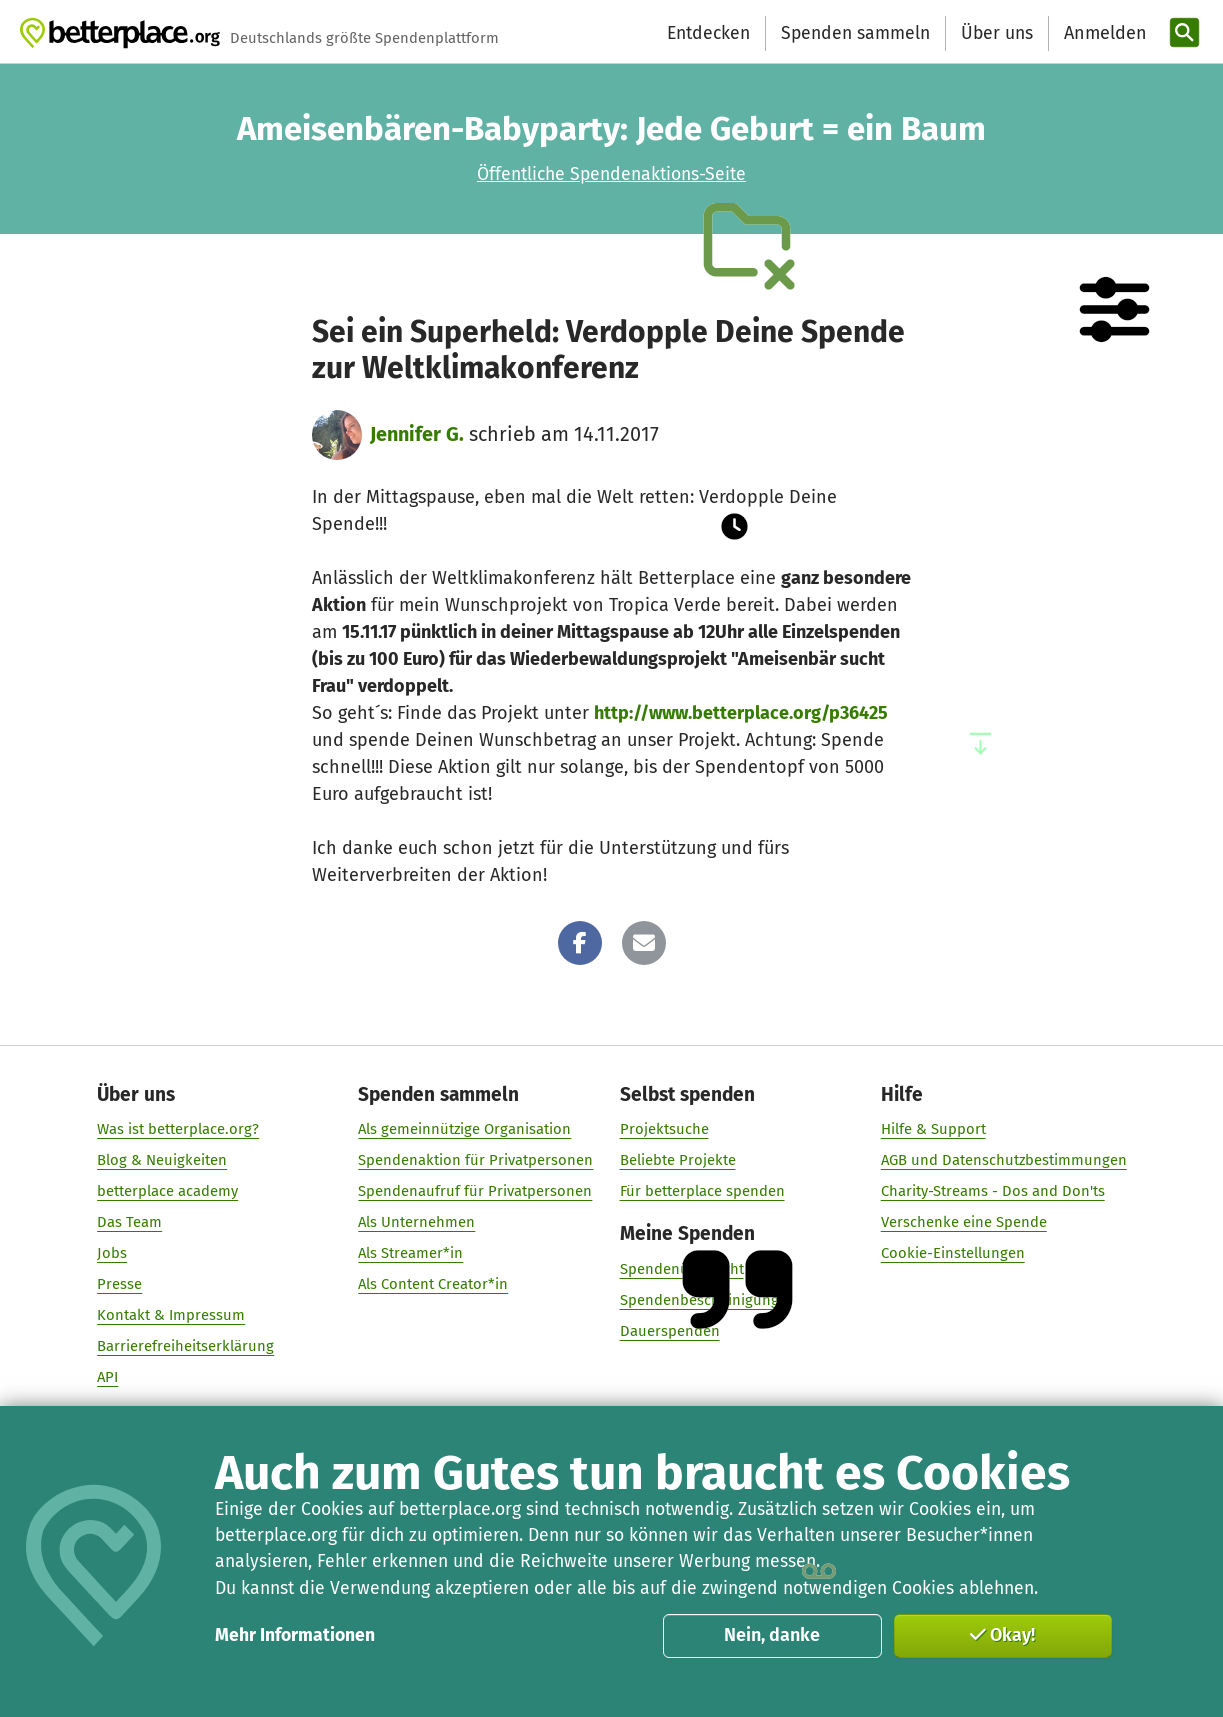  What do you see at coordinates (980, 743) in the screenshot?
I see `download file or content` at bounding box center [980, 743].